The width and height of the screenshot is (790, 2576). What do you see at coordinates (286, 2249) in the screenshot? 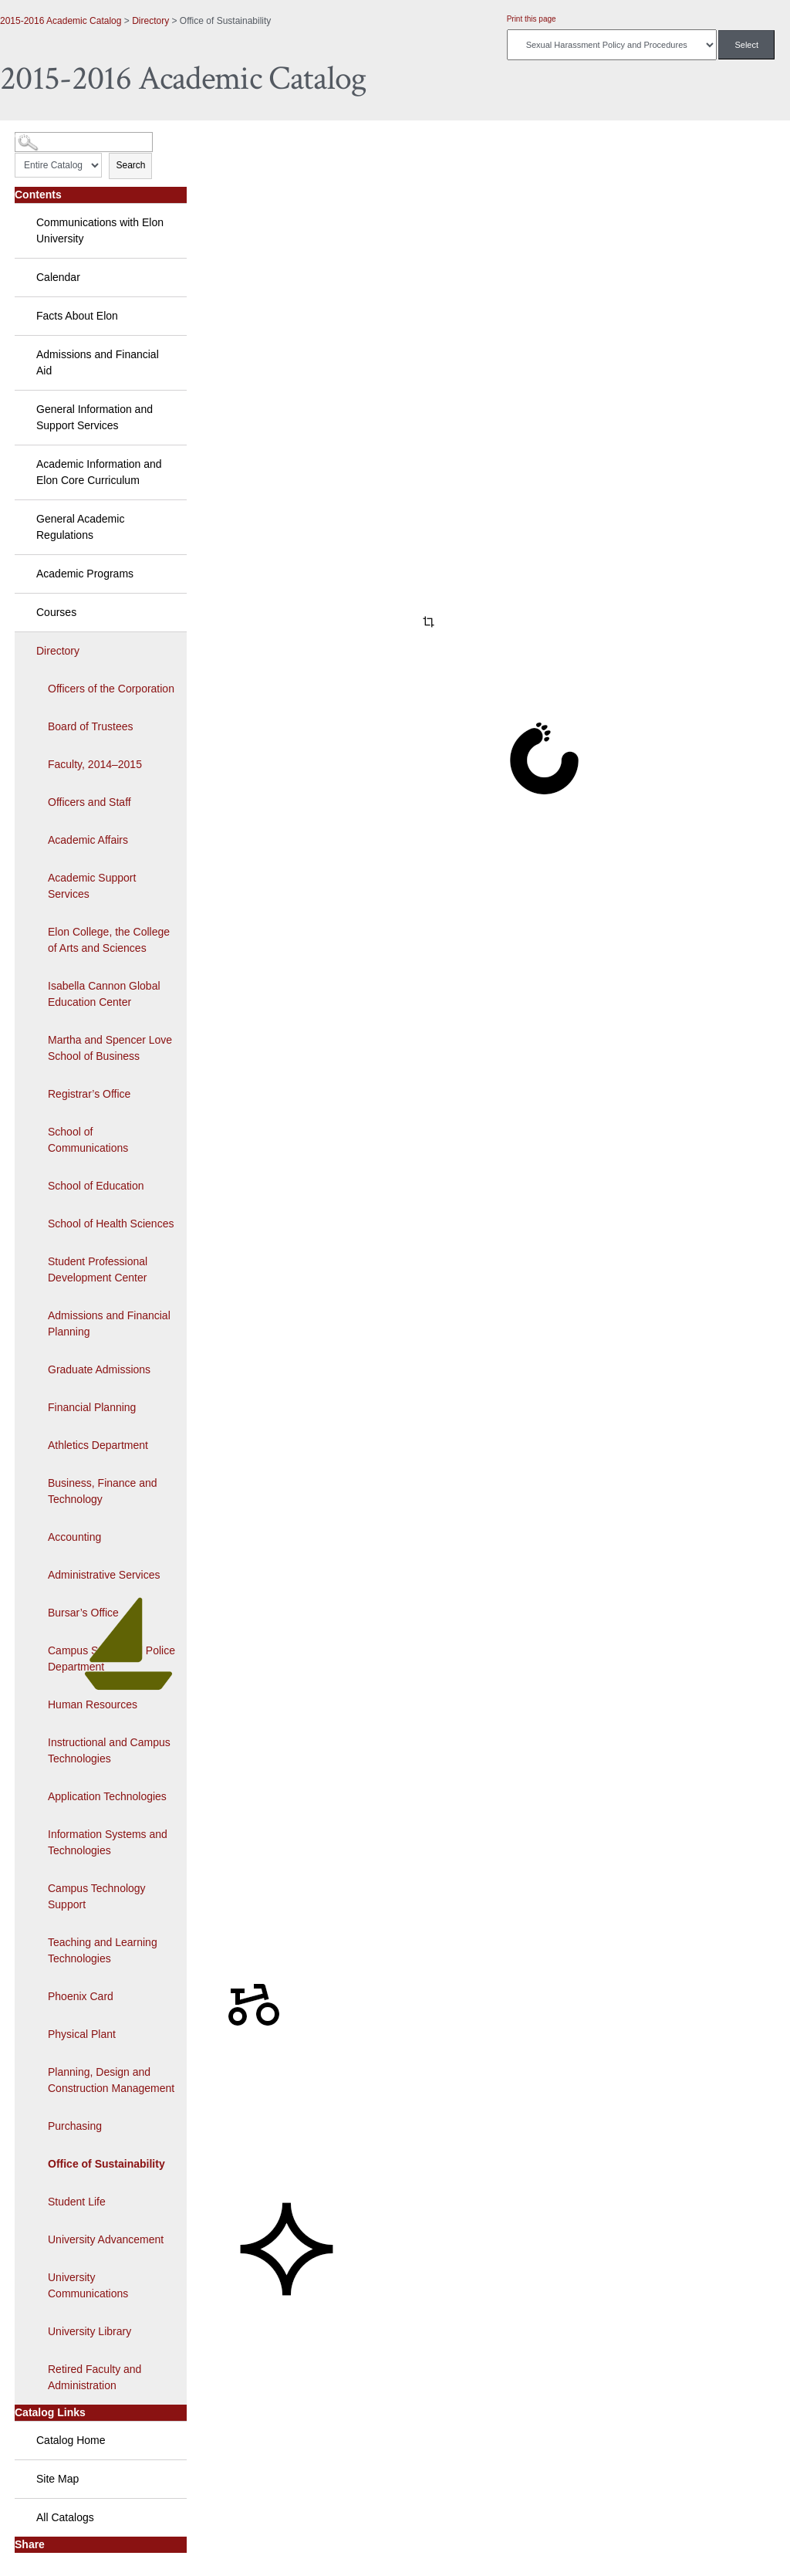
I see `indicates bright or sunny weather conditions` at bounding box center [286, 2249].